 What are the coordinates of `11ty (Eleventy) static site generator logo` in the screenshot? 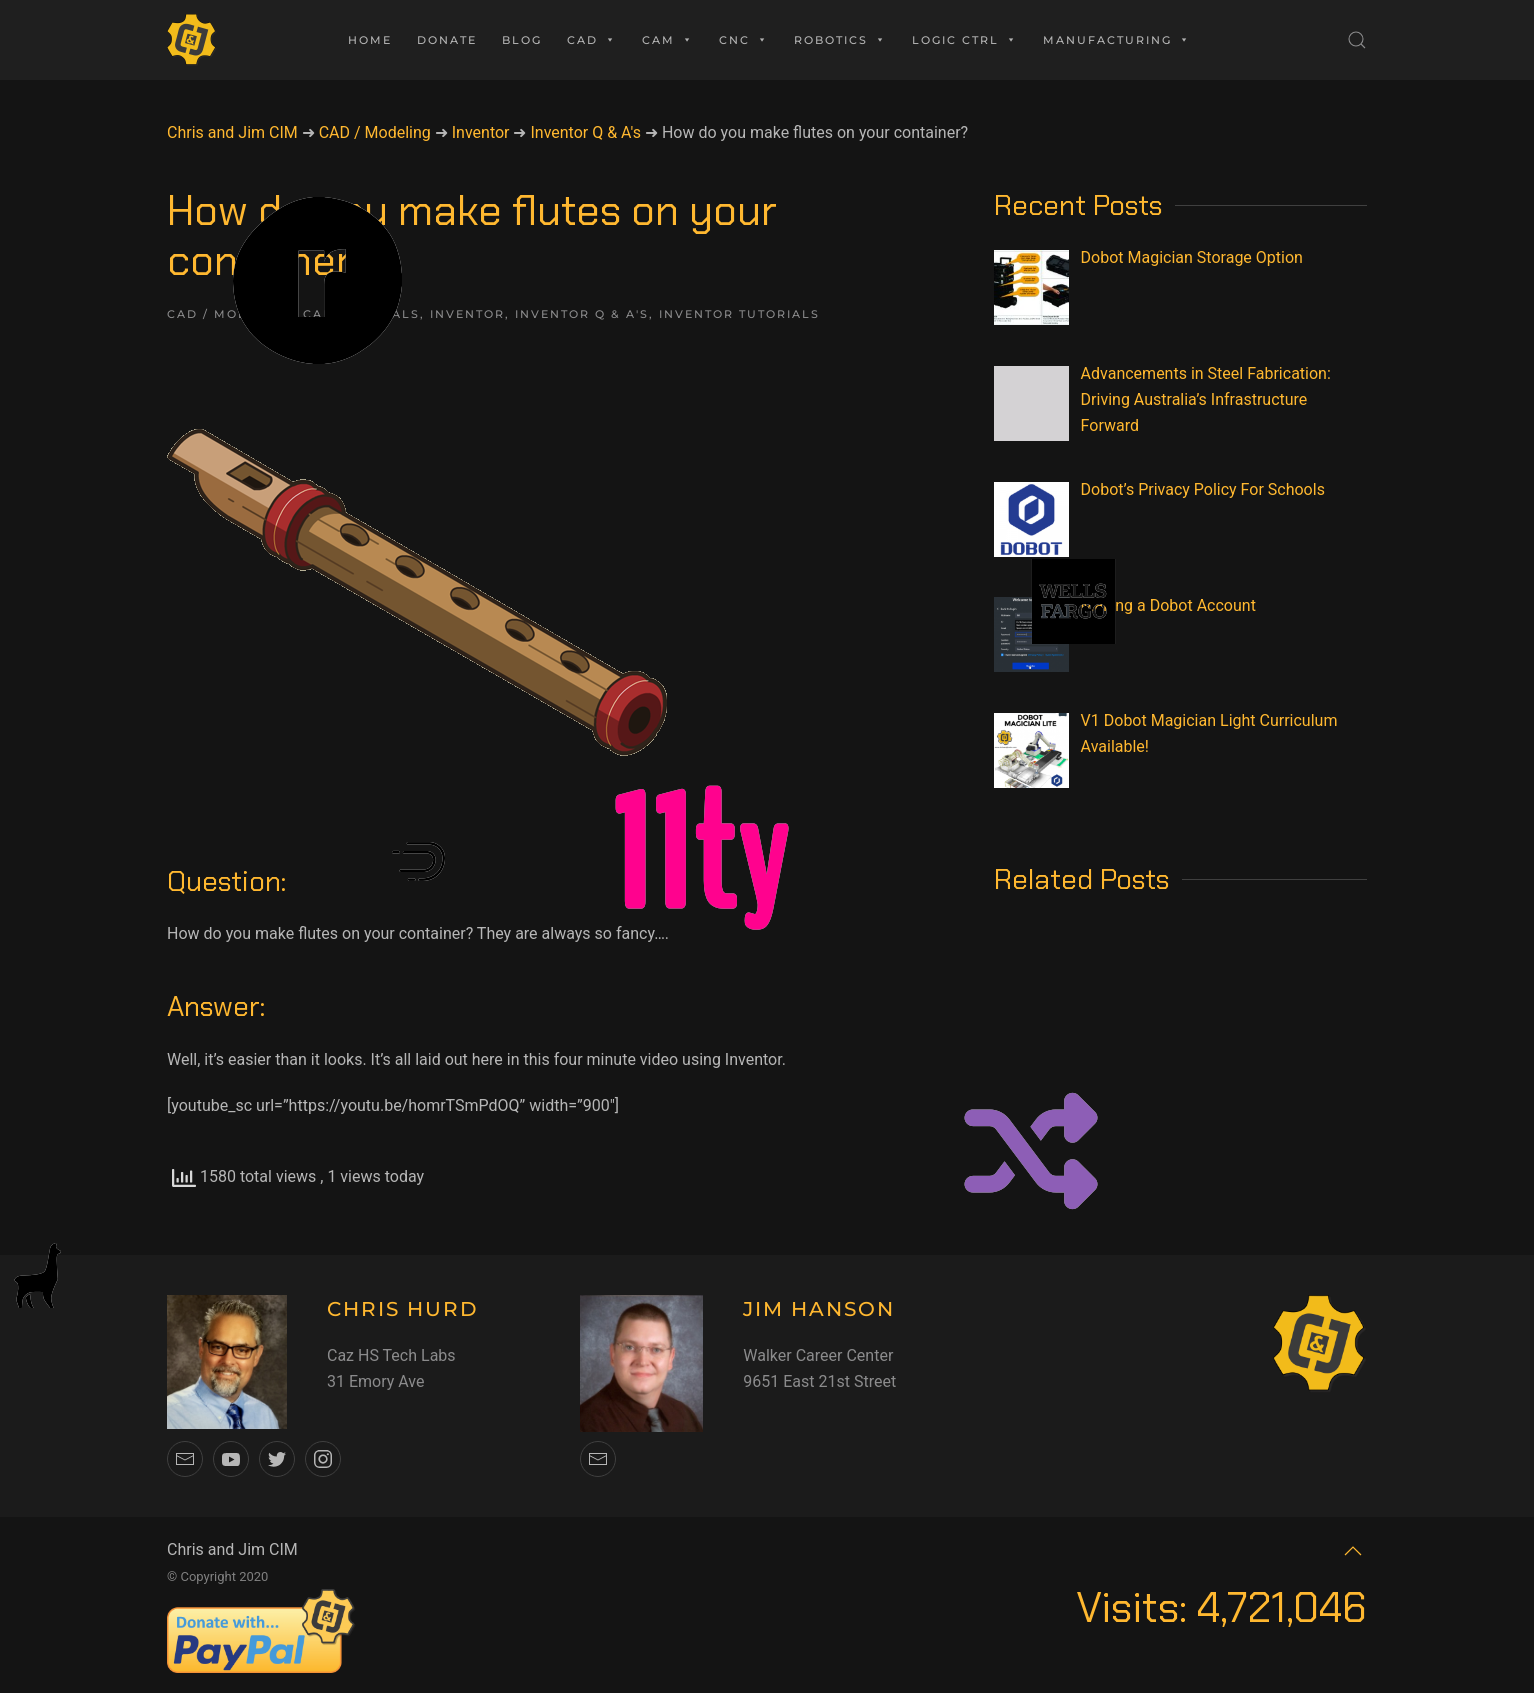 It's located at (702, 848).